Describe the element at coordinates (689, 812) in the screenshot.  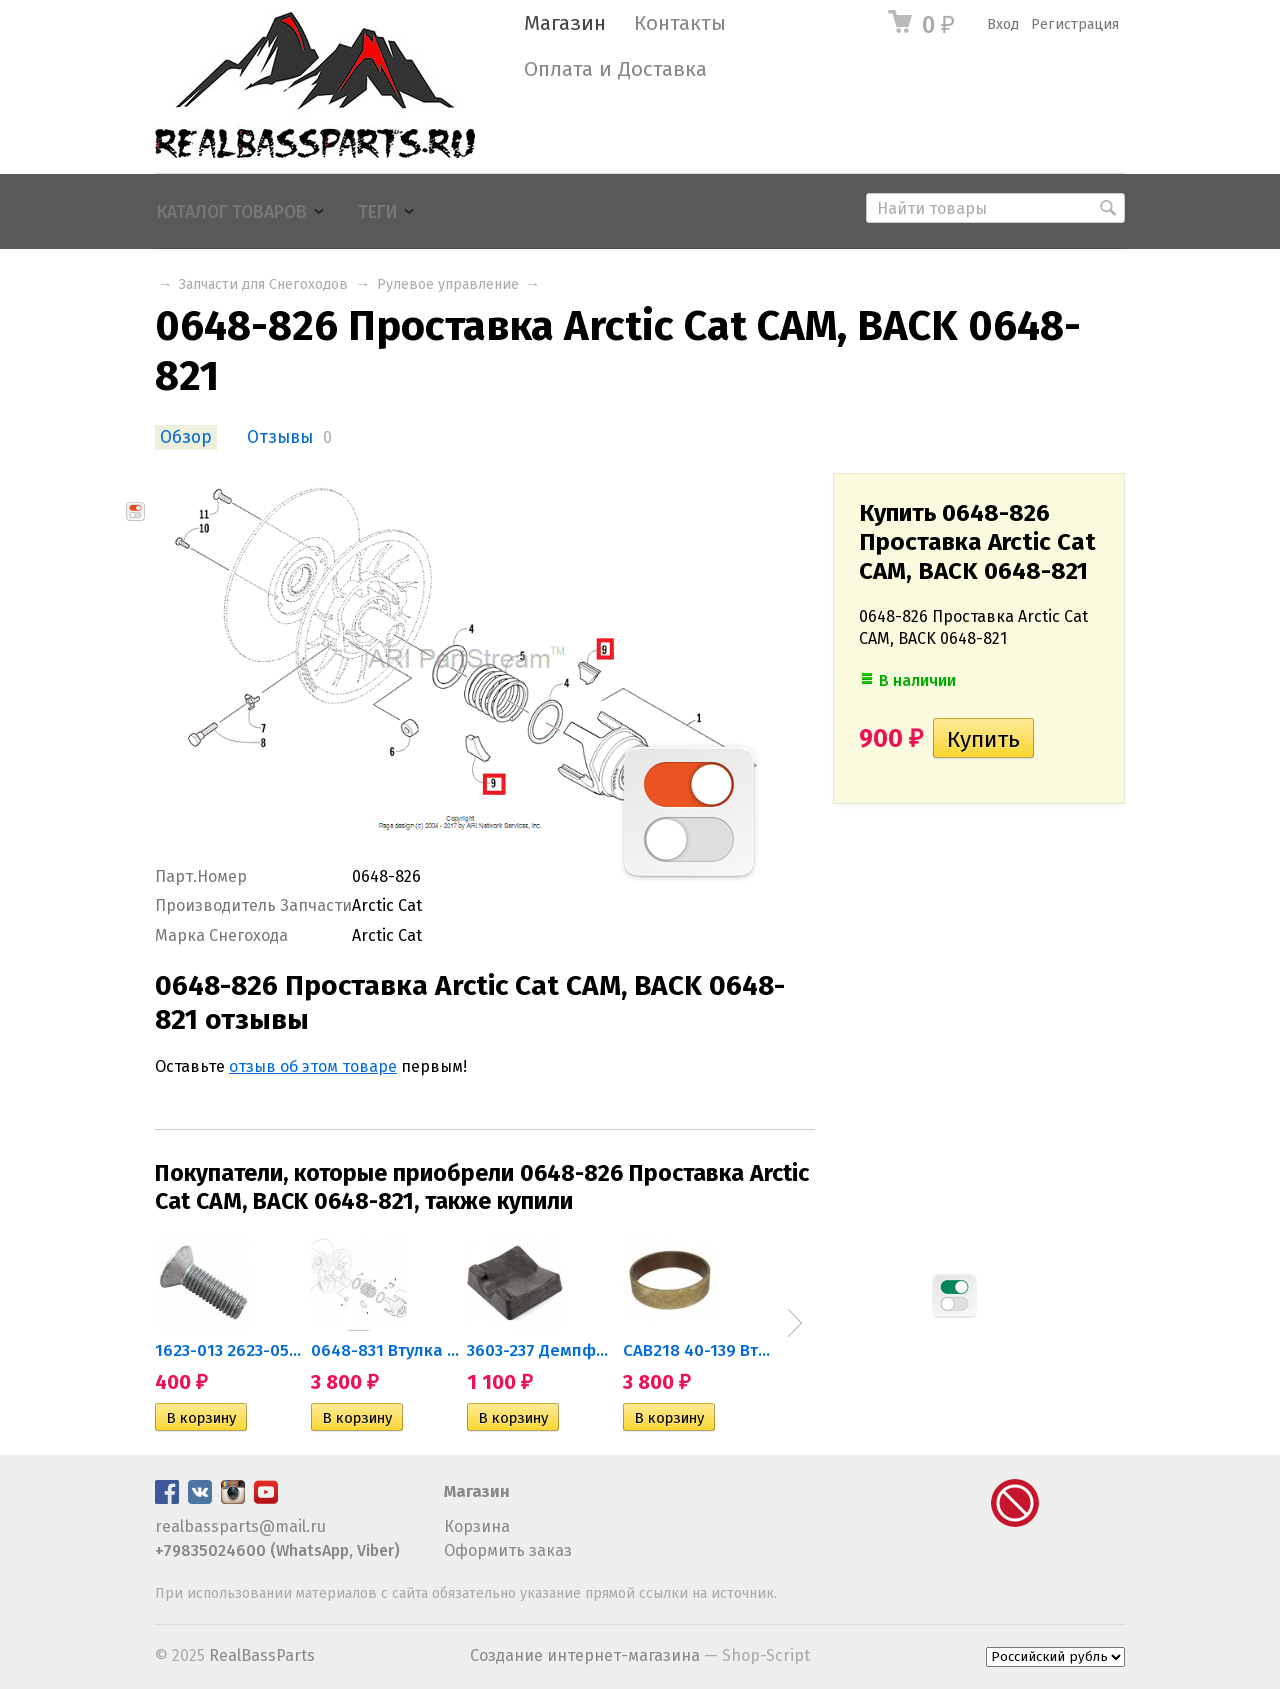
I see `access desktop preferences and settings` at that location.